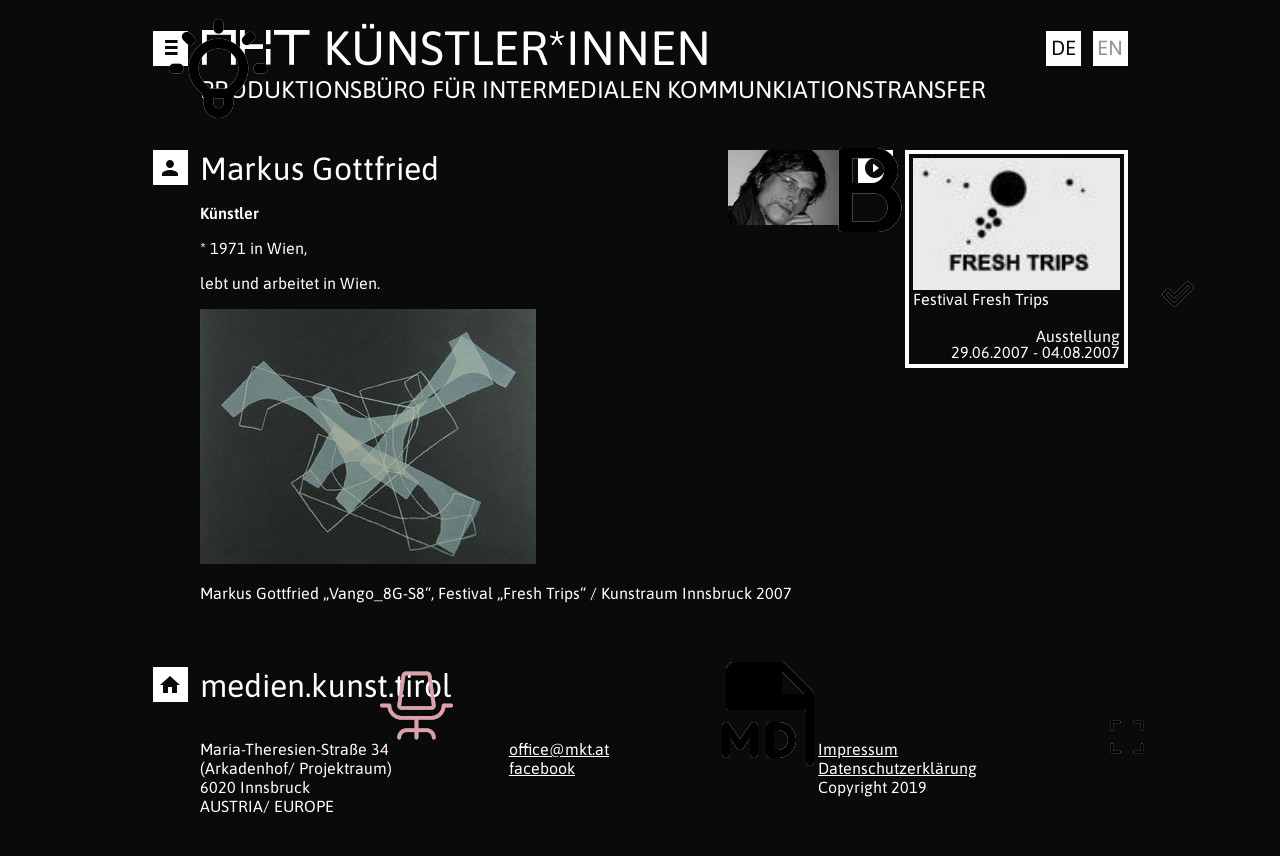 This screenshot has width=1280, height=856. Describe the element at coordinates (218, 68) in the screenshot. I see `view tips or suggestions` at that location.